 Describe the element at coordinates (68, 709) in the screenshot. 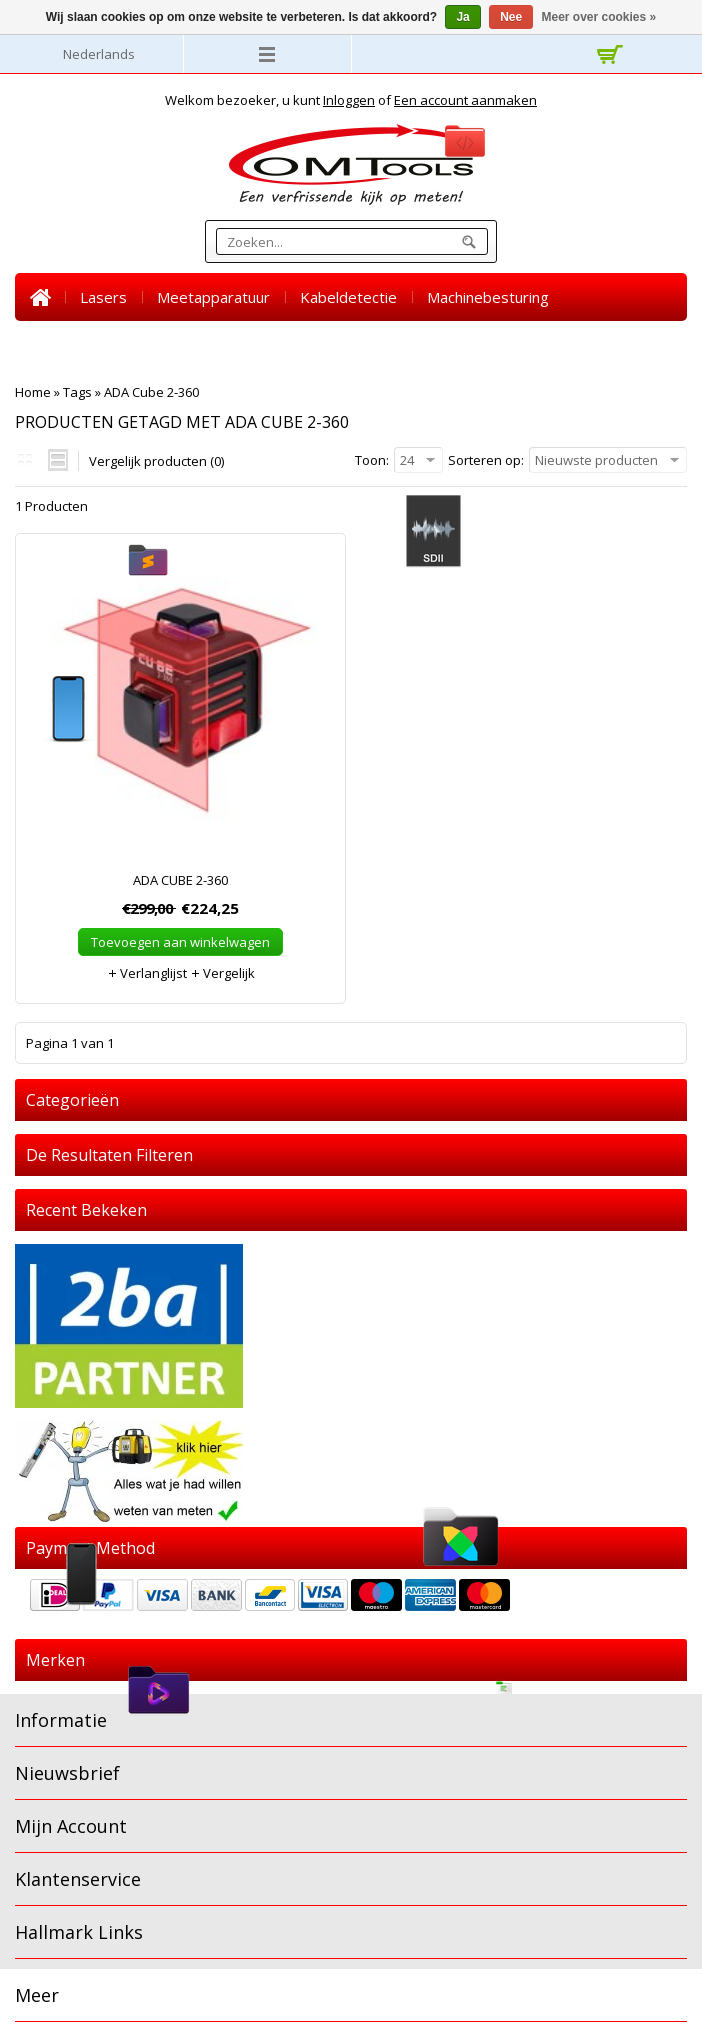

I see `manage connected iPhone device` at that location.